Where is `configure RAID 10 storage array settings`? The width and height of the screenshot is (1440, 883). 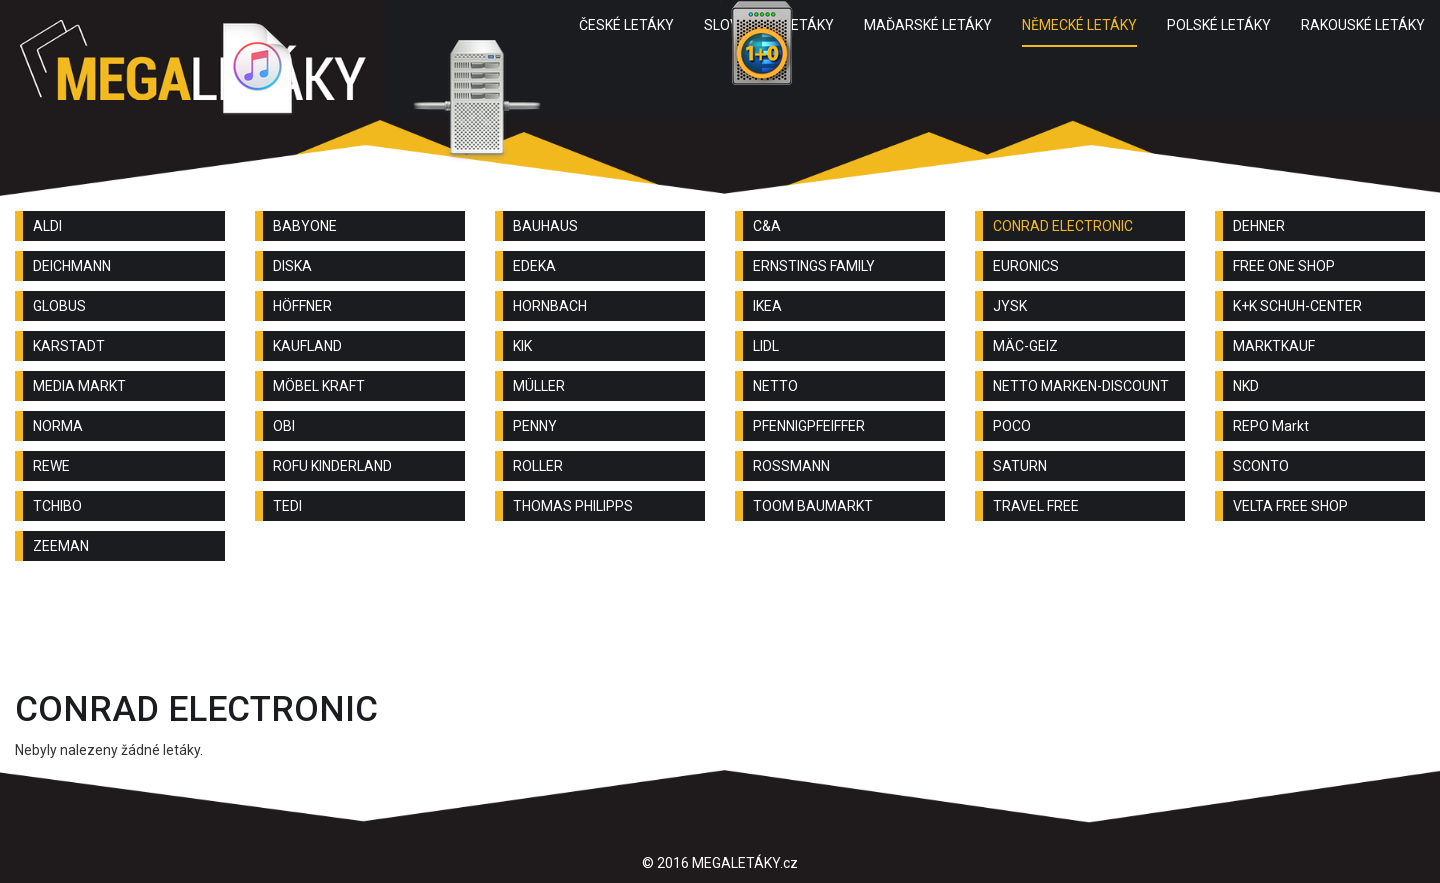 configure RAID 10 storage array settings is located at coordinates (762, 43).